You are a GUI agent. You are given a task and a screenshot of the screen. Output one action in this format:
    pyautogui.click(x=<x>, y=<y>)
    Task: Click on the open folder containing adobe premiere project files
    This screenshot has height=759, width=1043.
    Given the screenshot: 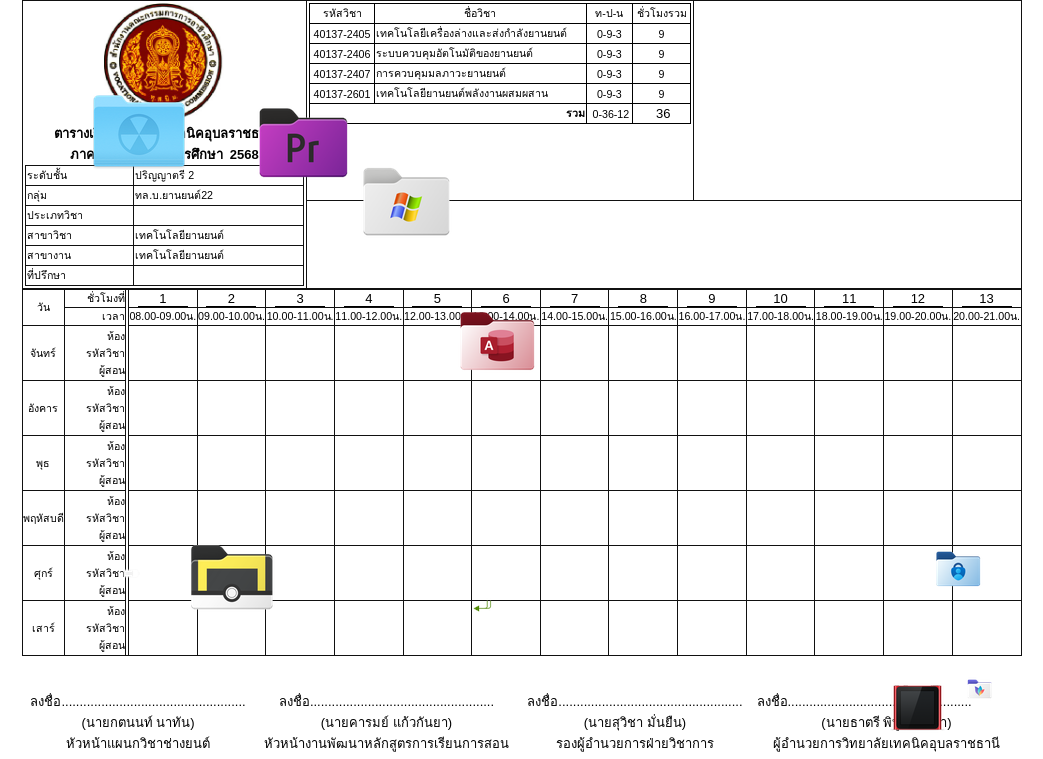 What is the action you would take?
    pyautogui.click(x=303, y=145)
    